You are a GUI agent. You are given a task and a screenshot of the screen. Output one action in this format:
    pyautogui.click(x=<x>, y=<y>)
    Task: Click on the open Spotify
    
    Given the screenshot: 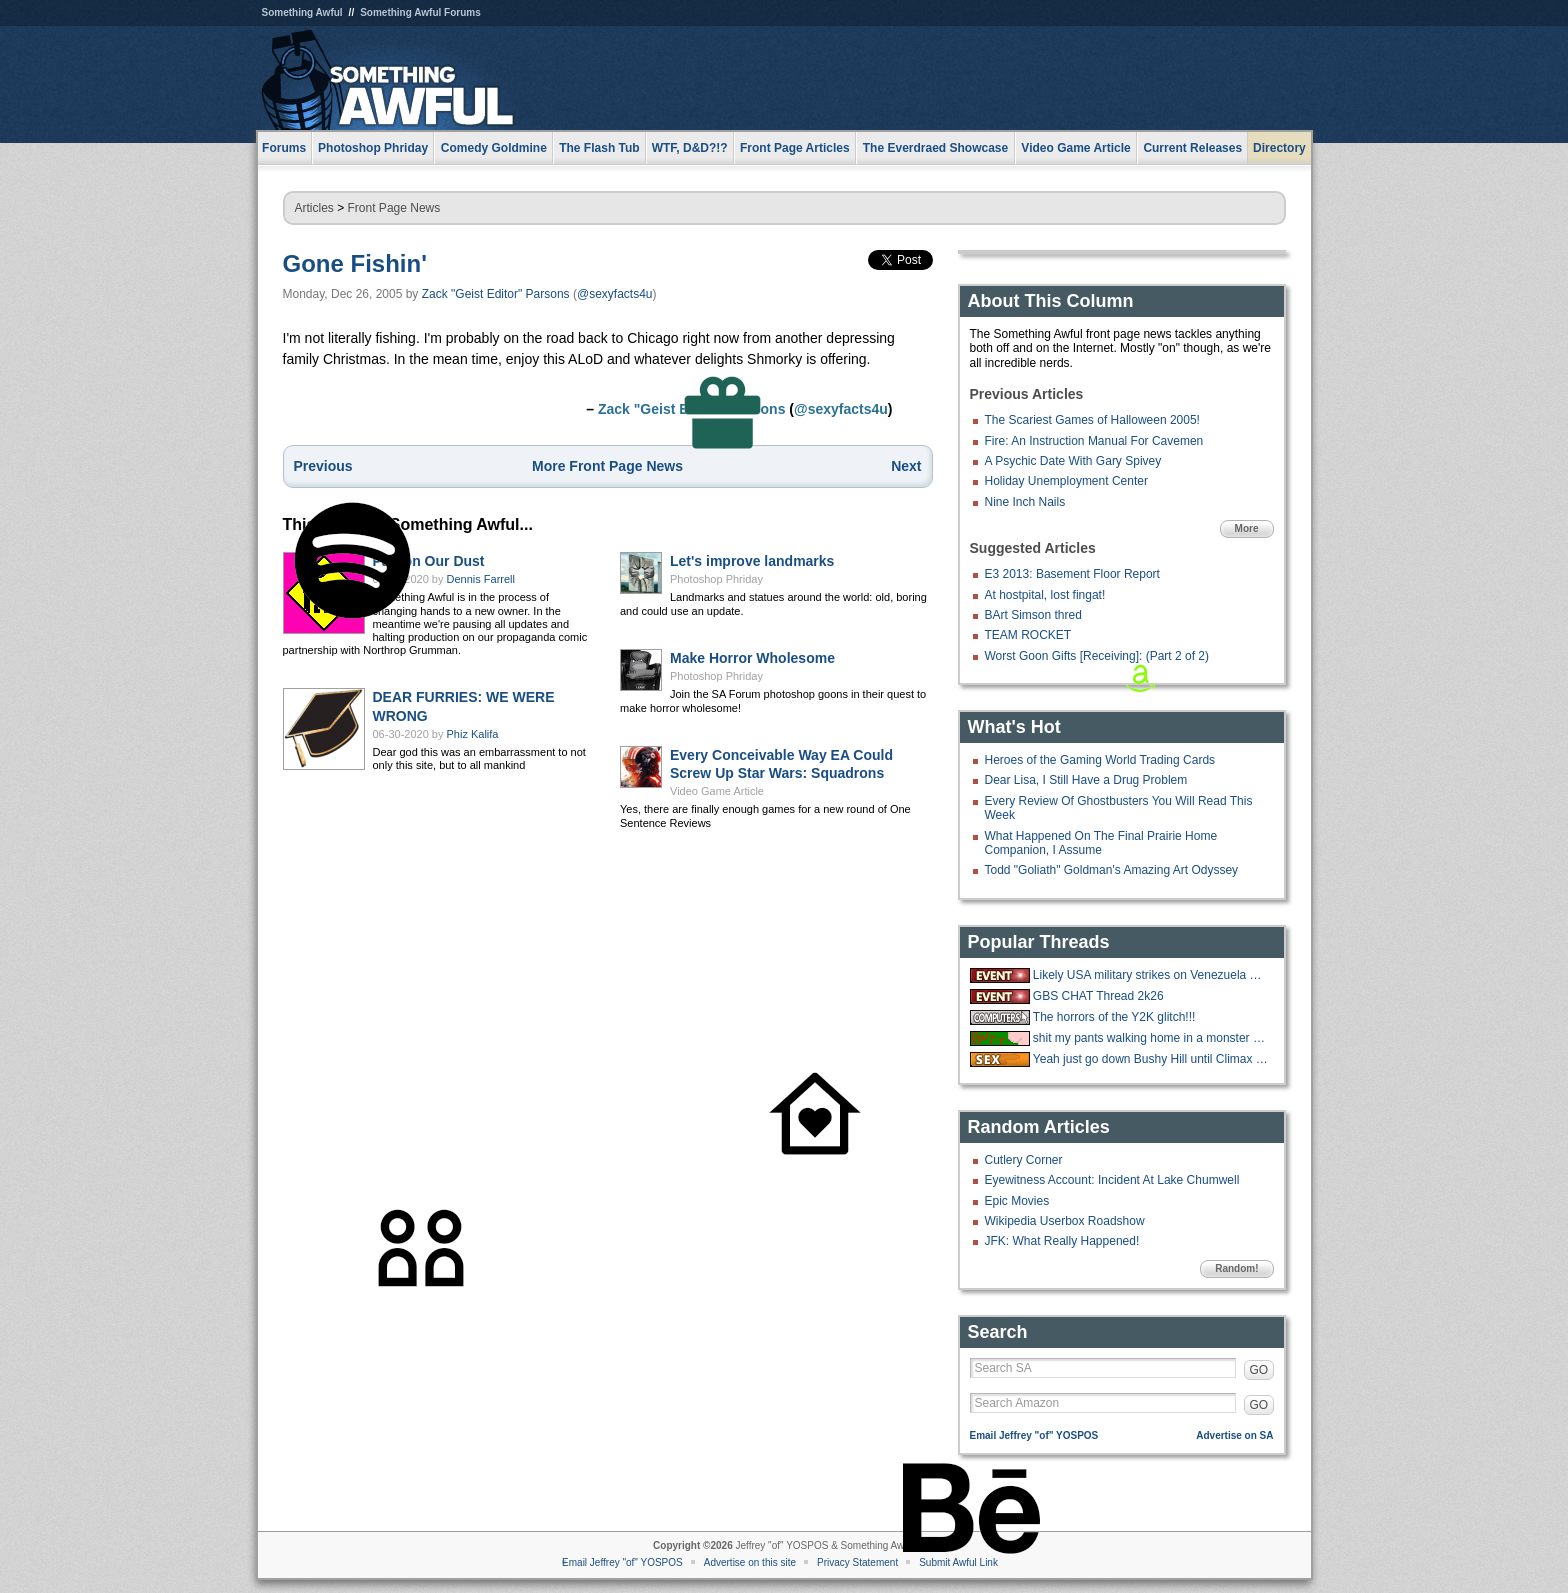 What is the action you would take?
    pyautogui.click(x=352, y=560)
    